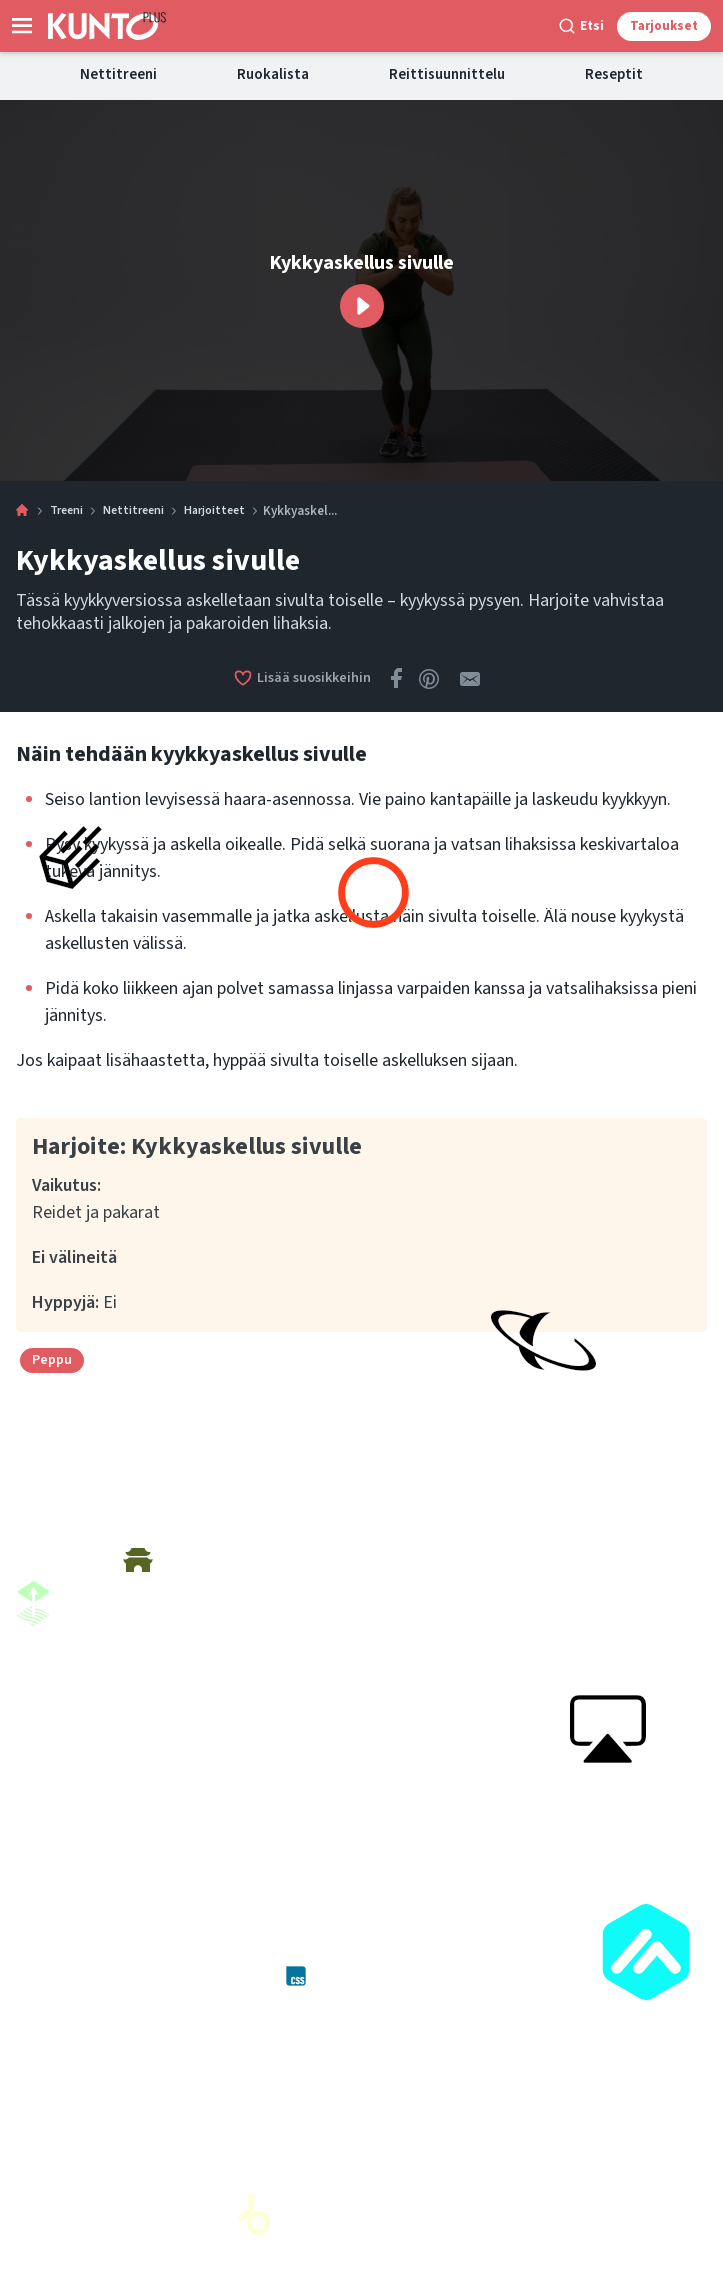 Image resolution: width=723 pixels, height=2279 pixels. I want to click on flux brand logo, so click(33, 1603).